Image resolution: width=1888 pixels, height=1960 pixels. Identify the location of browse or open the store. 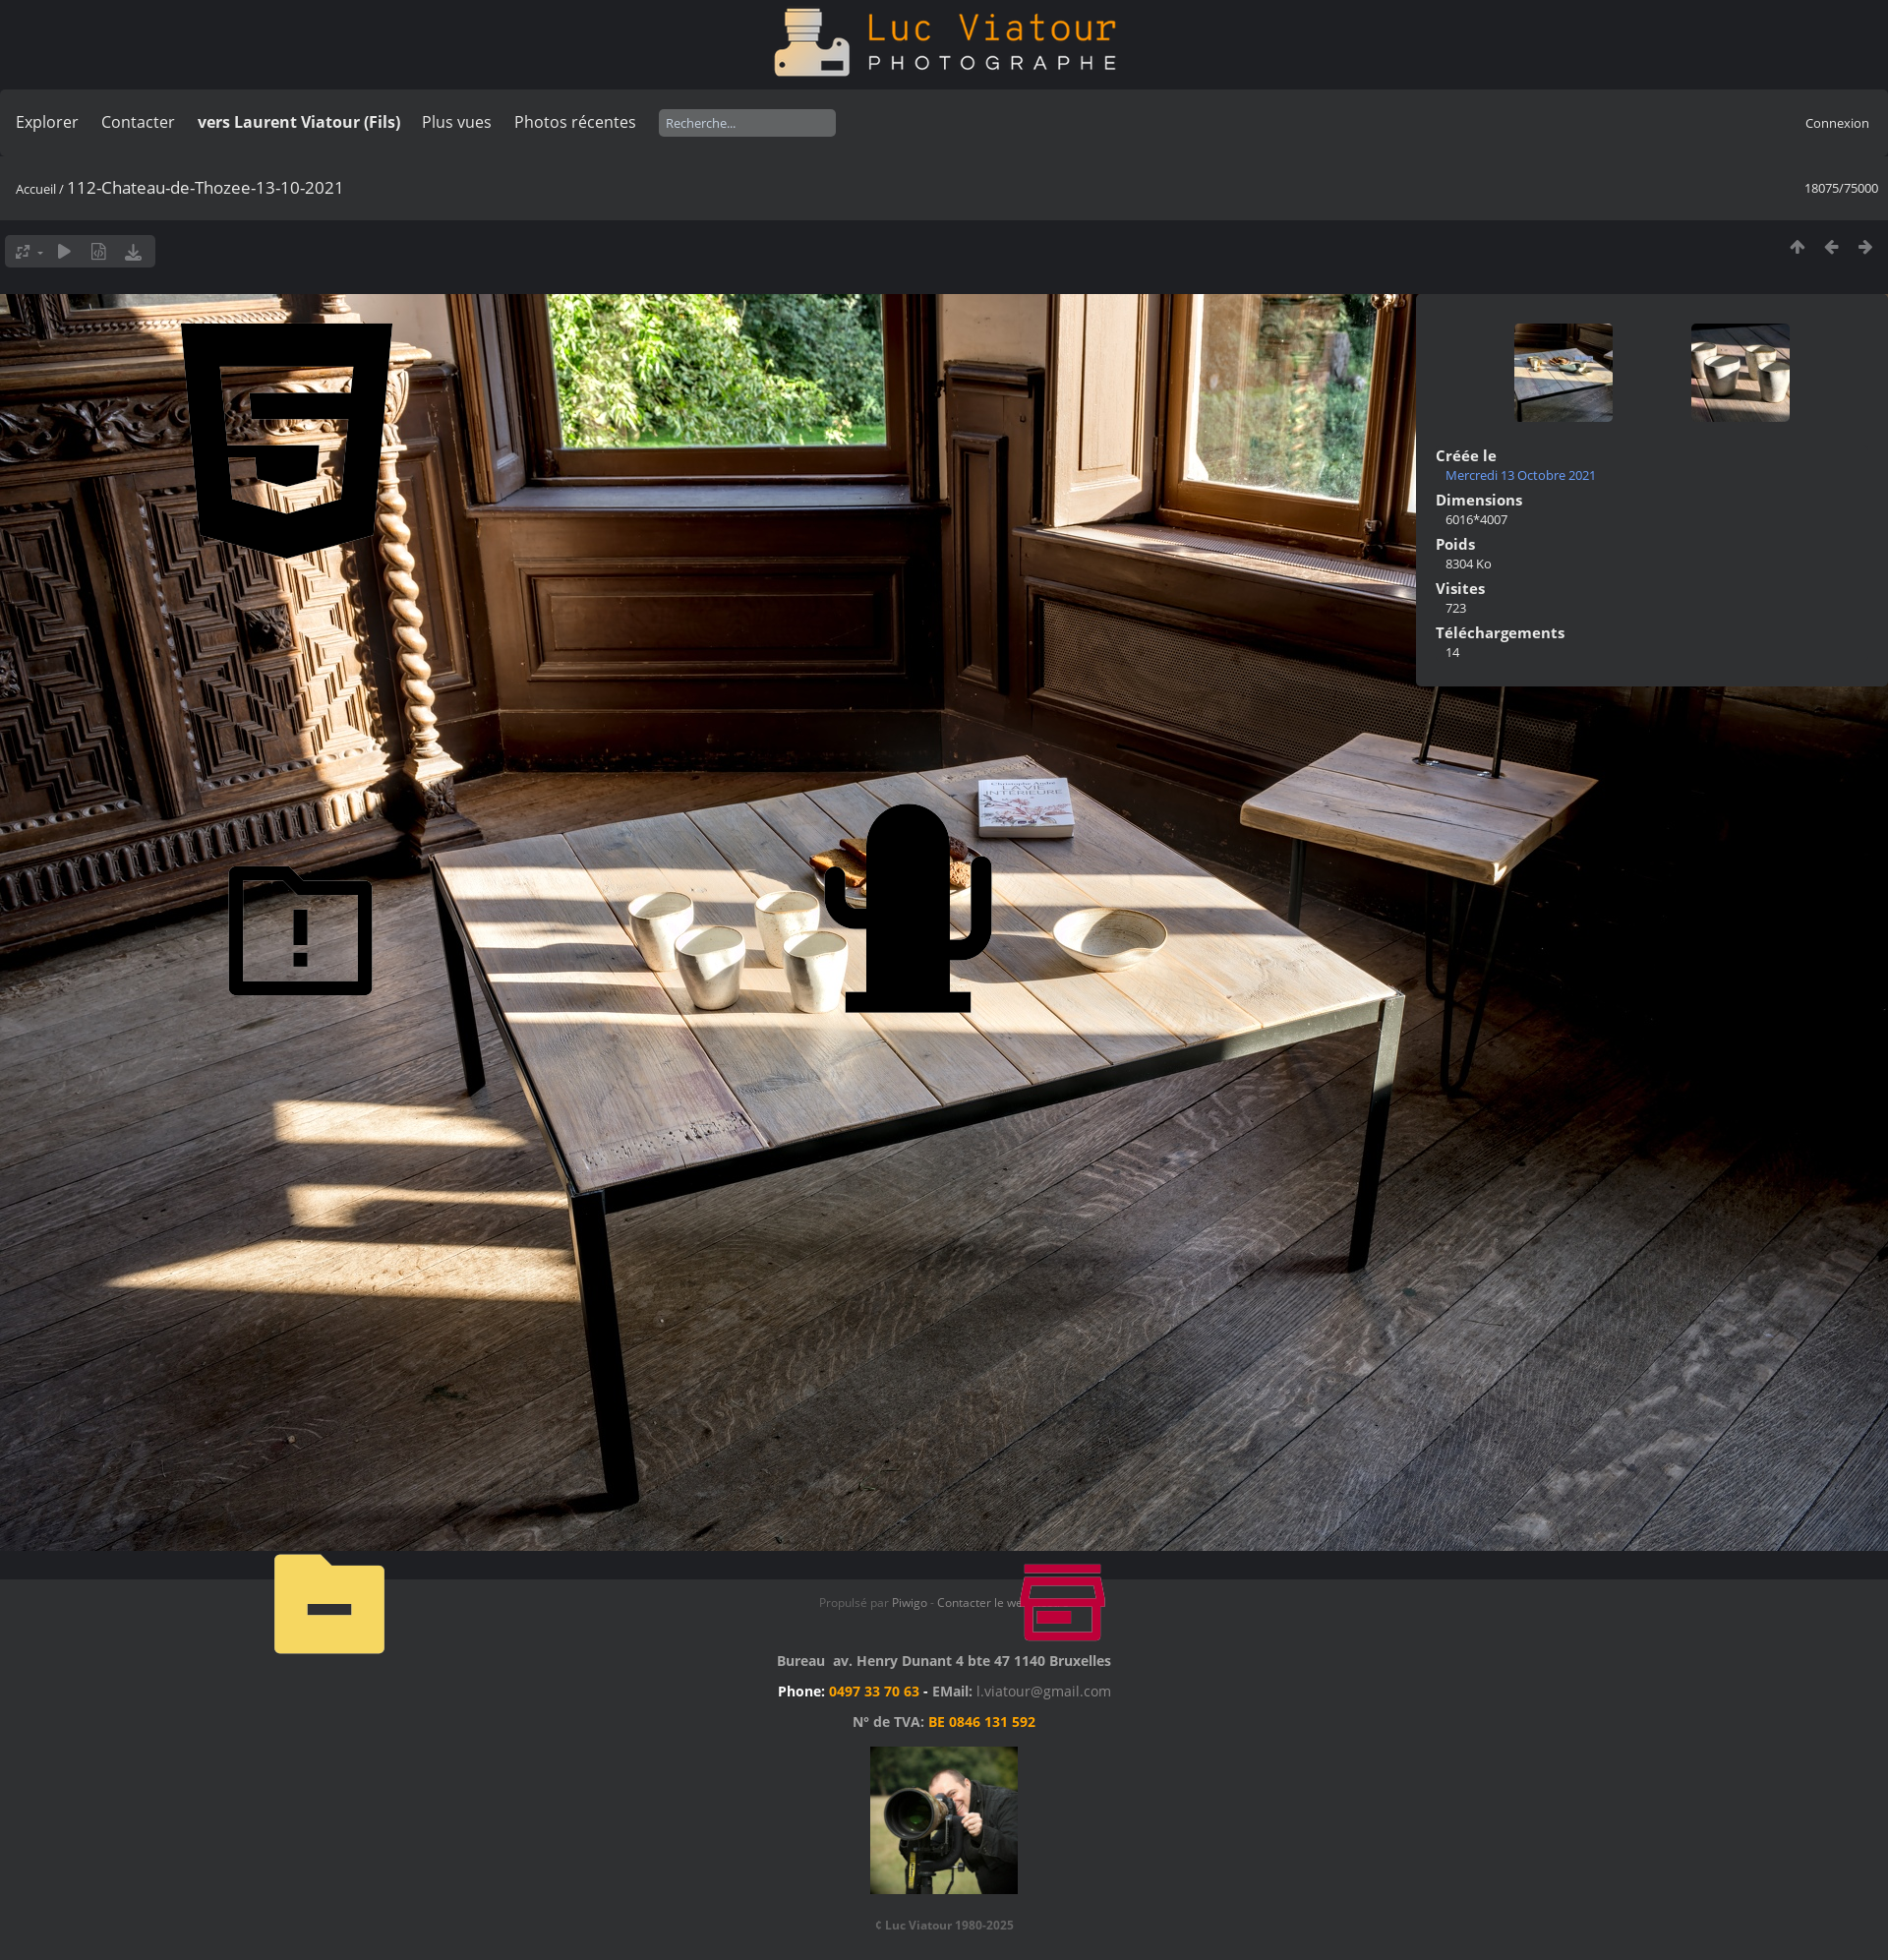
(1062, 1602).